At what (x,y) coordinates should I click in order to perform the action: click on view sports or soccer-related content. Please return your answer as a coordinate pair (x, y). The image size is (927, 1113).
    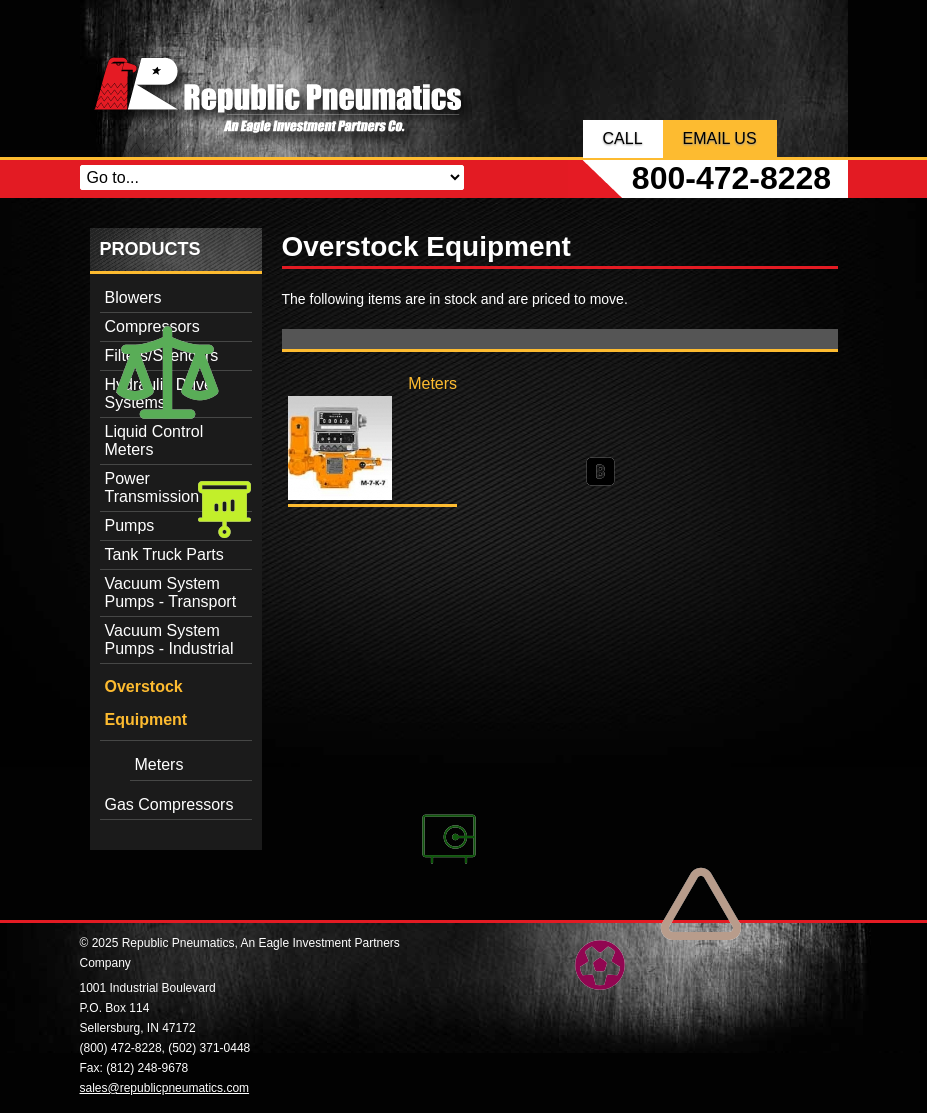
    Looking at the image, I should click on (600, 965).